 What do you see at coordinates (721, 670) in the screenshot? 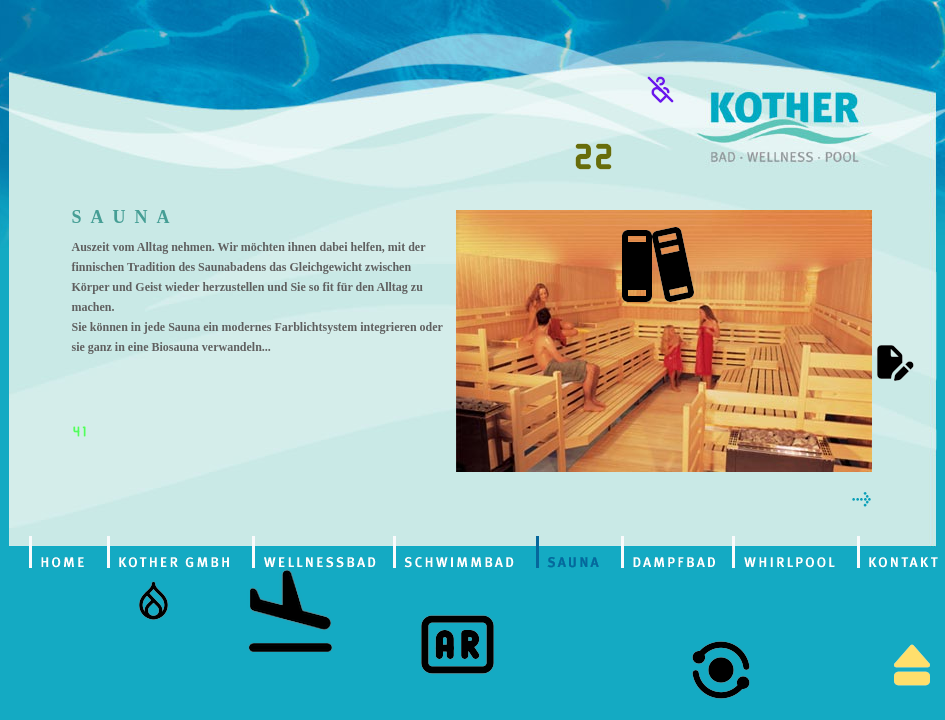
I see `analyze or process data` at bounding box center [721, 670].